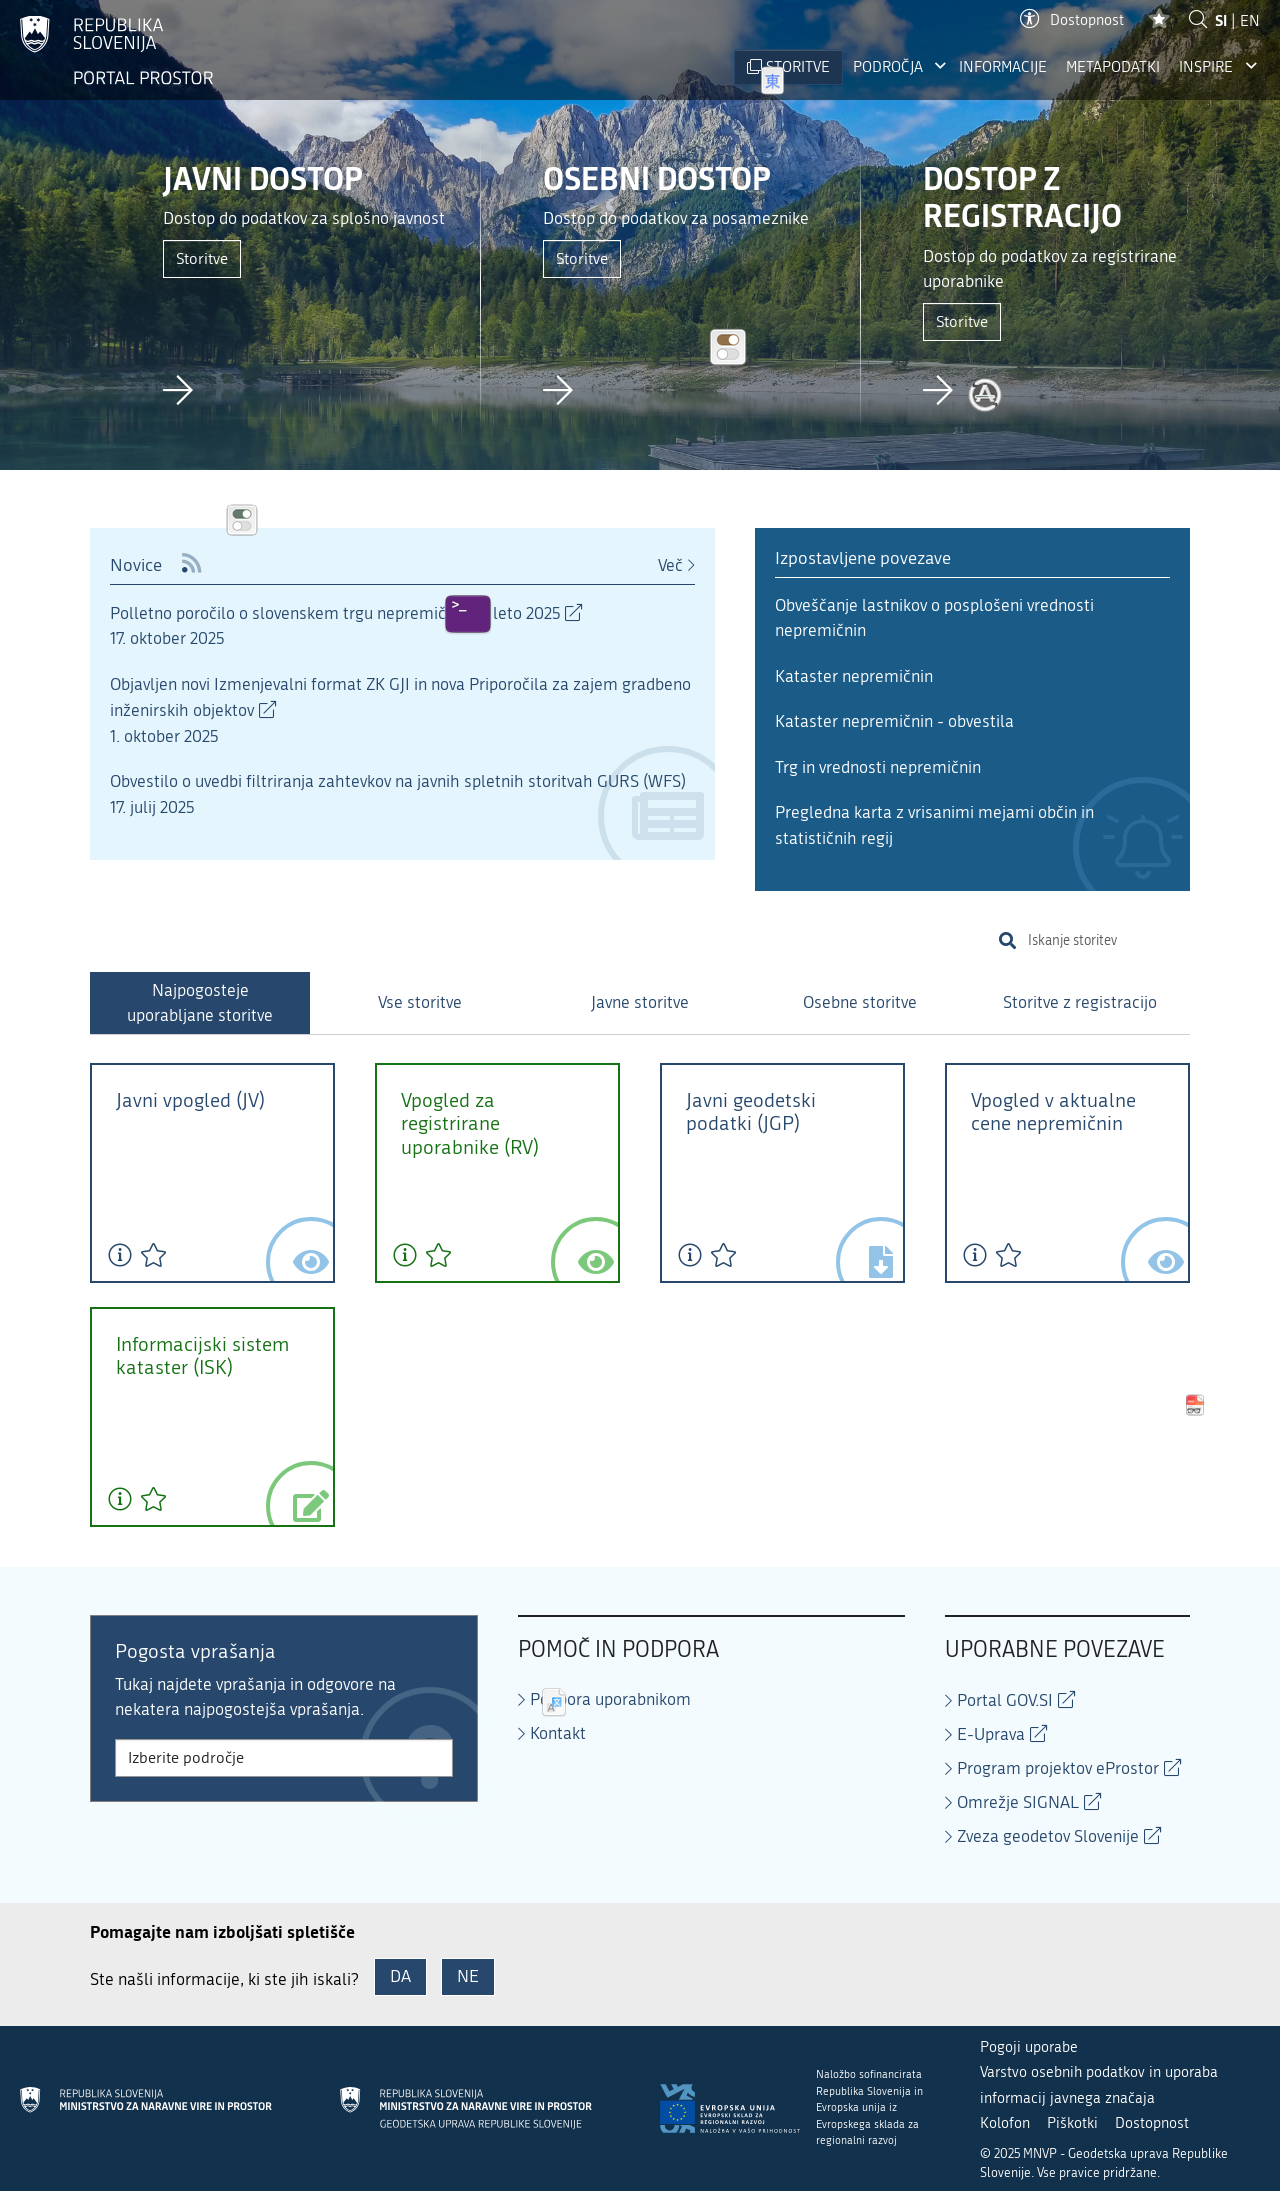  What do you see at coordinates (554, 1702) in the screenshot?
I see `a gettext translation file for software localization` at bounding box center [554, 1702].